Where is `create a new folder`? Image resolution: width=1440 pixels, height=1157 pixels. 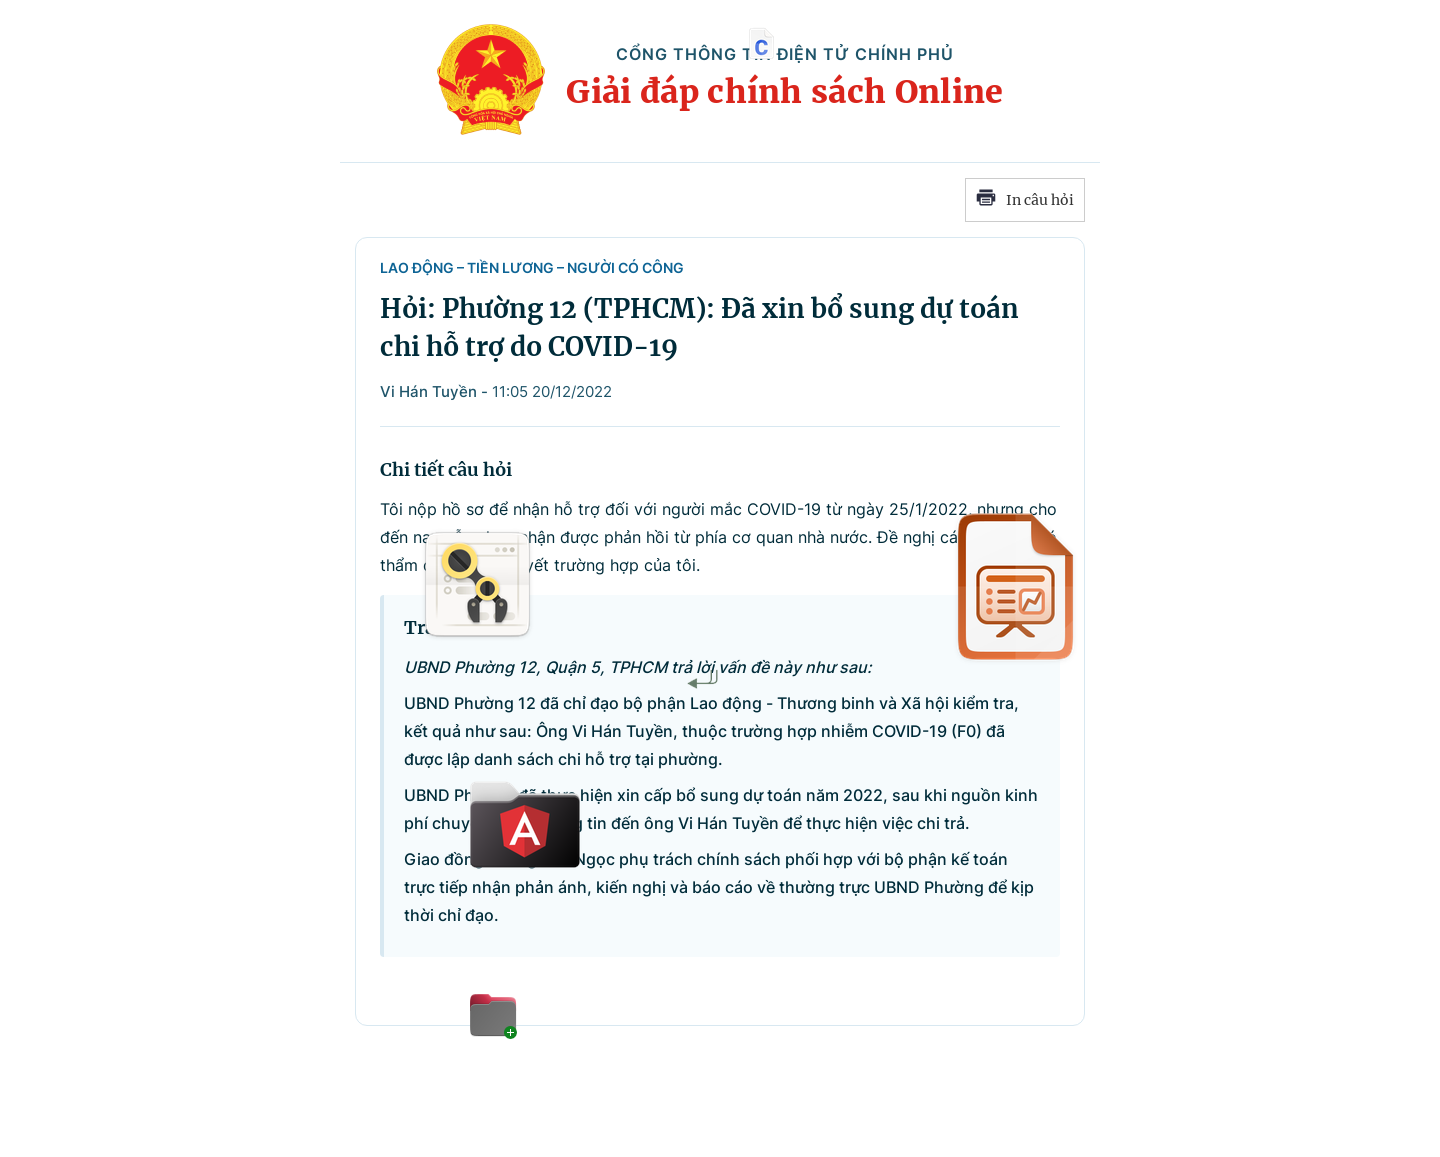
create a new folder is located at coordinates (493, 1015).